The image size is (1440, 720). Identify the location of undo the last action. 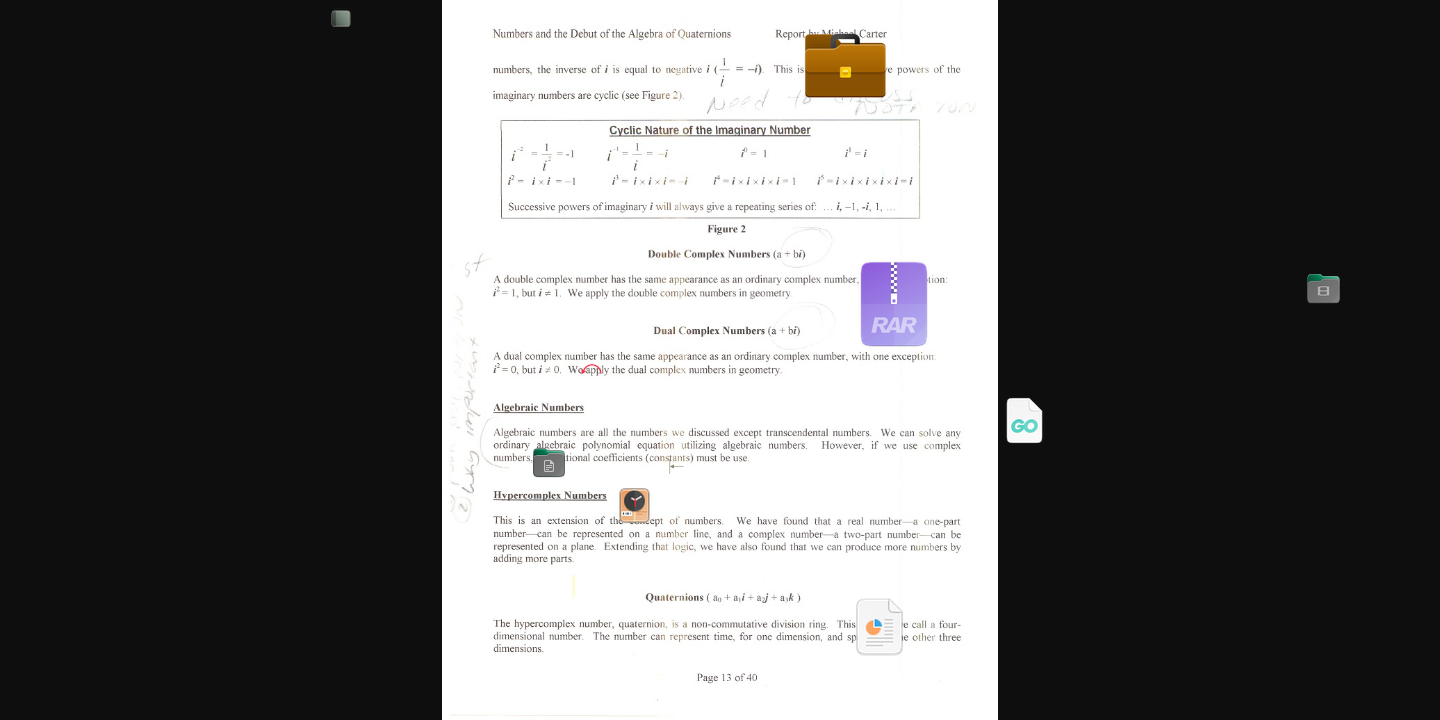
(592, 369).